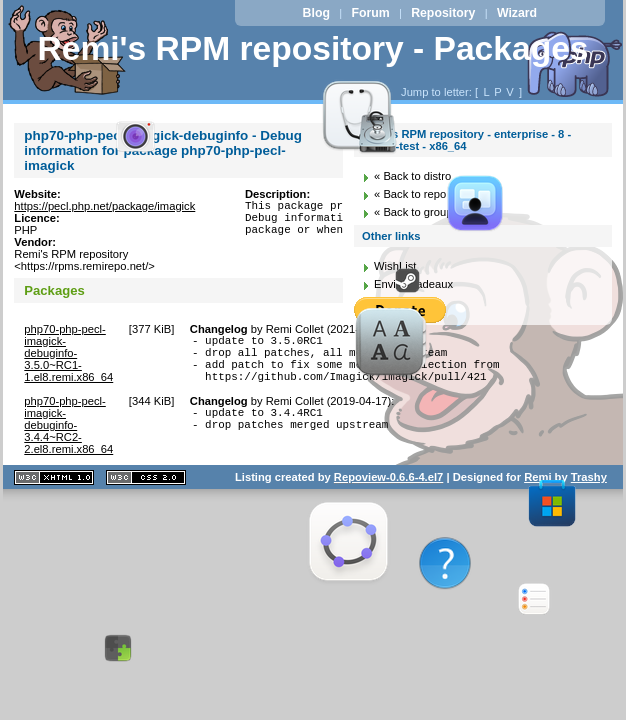  What do you see at coordinates (348, 541) in the screenshot?
I see `open geogebra mathematics application` at bounding box center [348, 541].